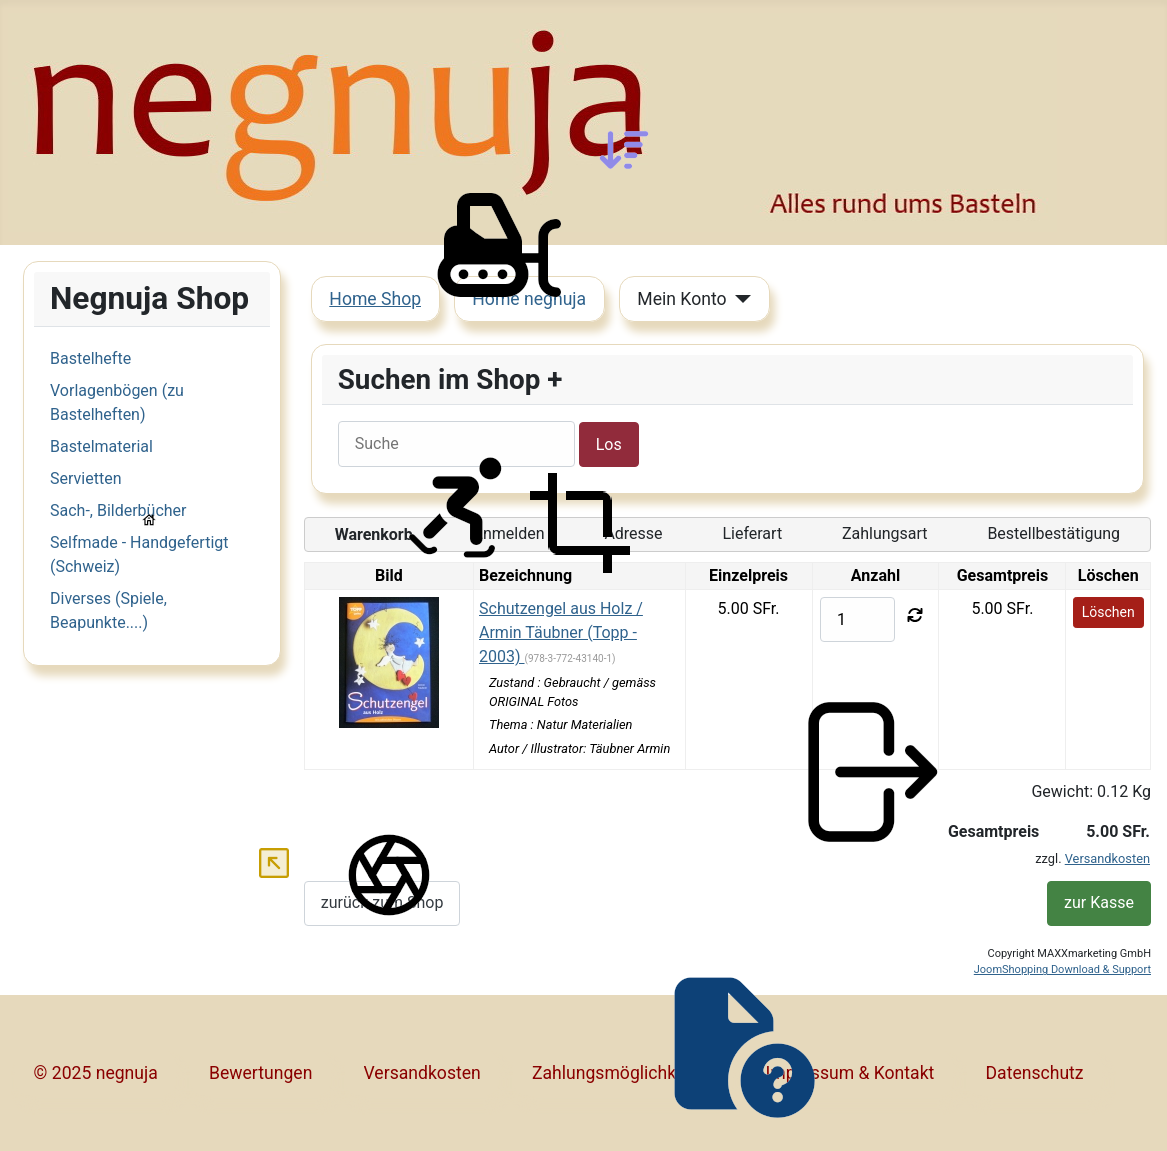 The width and height of the screenshot is (1167, 1151). What do you see at coordinates (149, 520) in the screenshot?
I see `go to home screen` at bounding box center [149, 520].